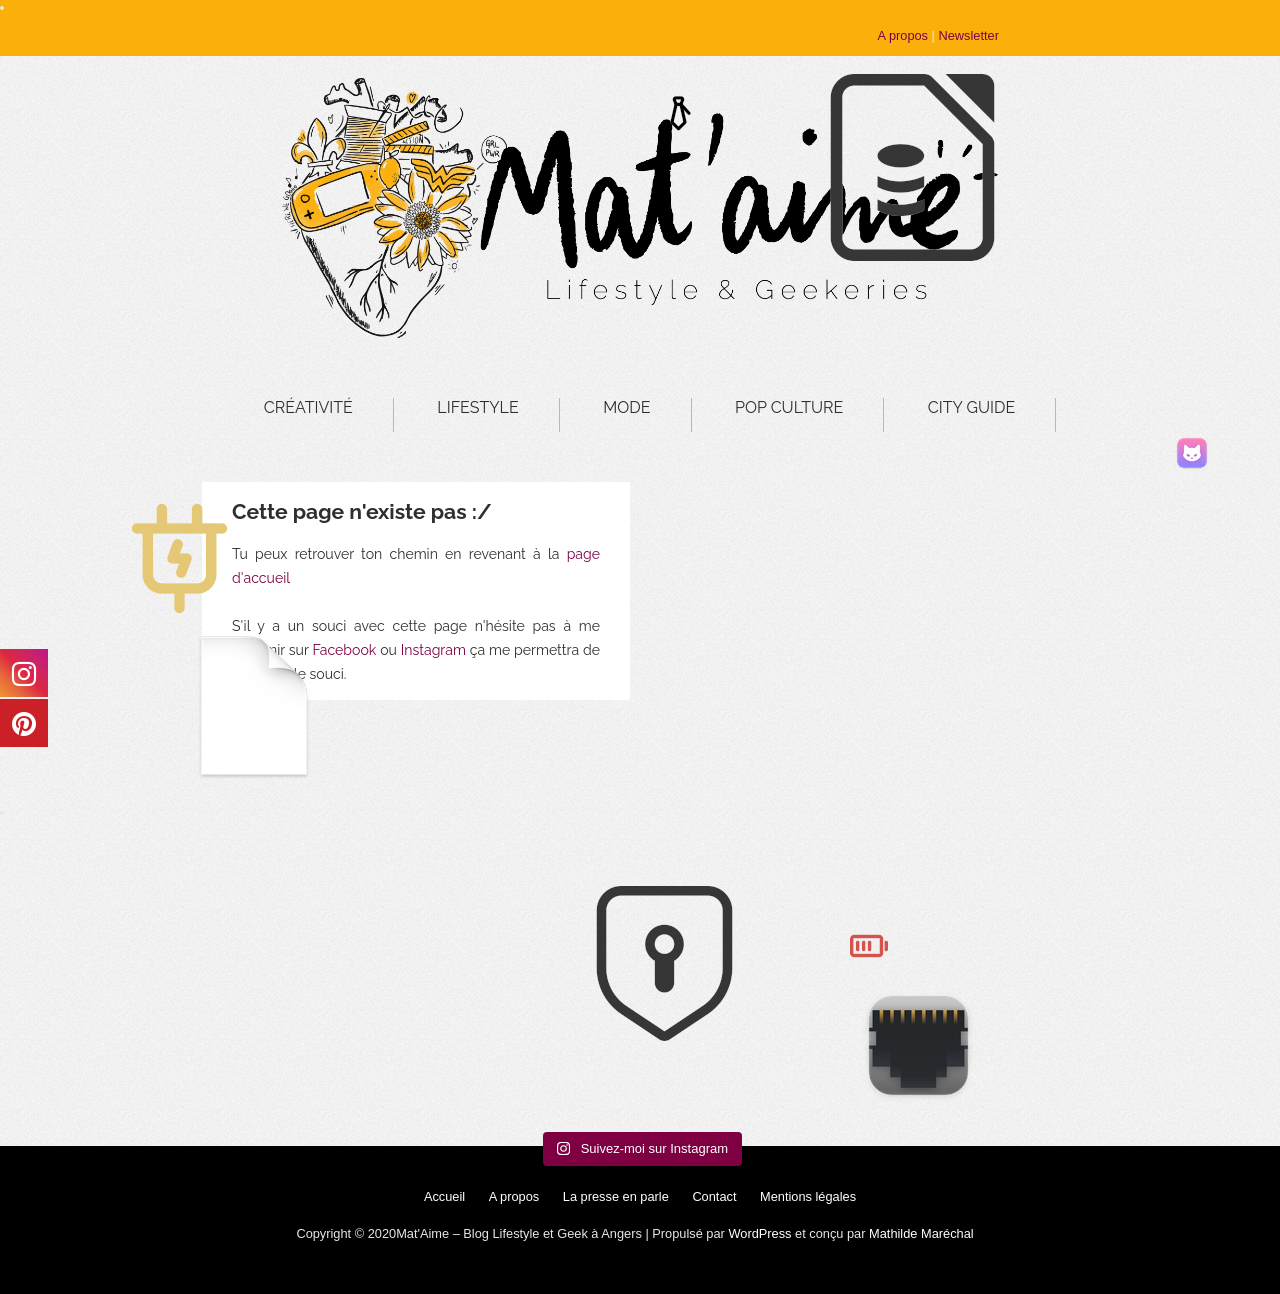 The image size is (1280, 1294). What do you see at coordinates (918, 1045) in the screenshot?
I see `ethernet port connection settings` at bounding box center [918, 1045].